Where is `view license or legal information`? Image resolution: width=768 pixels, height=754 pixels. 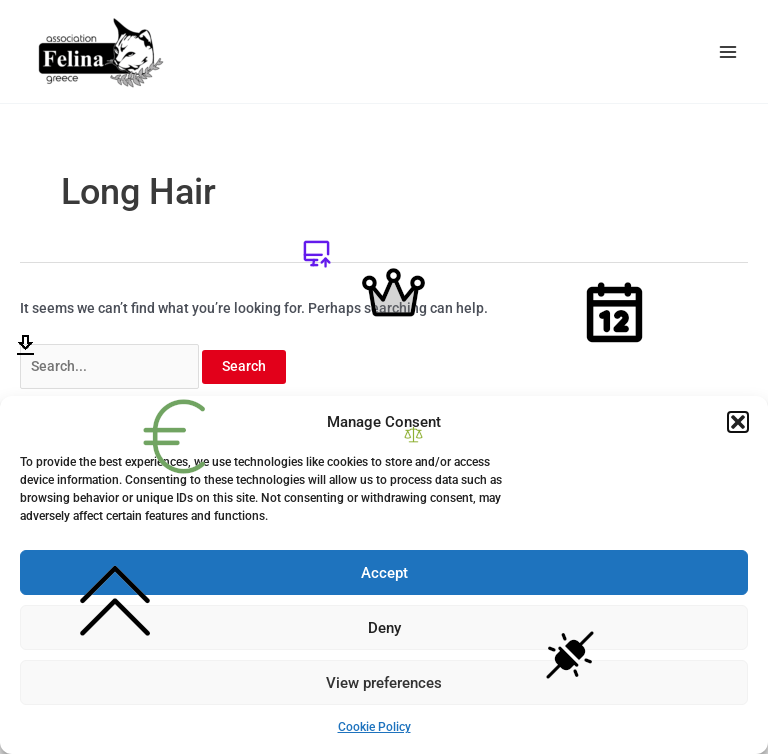
view license or legal information is located at coordinates (413, 434).